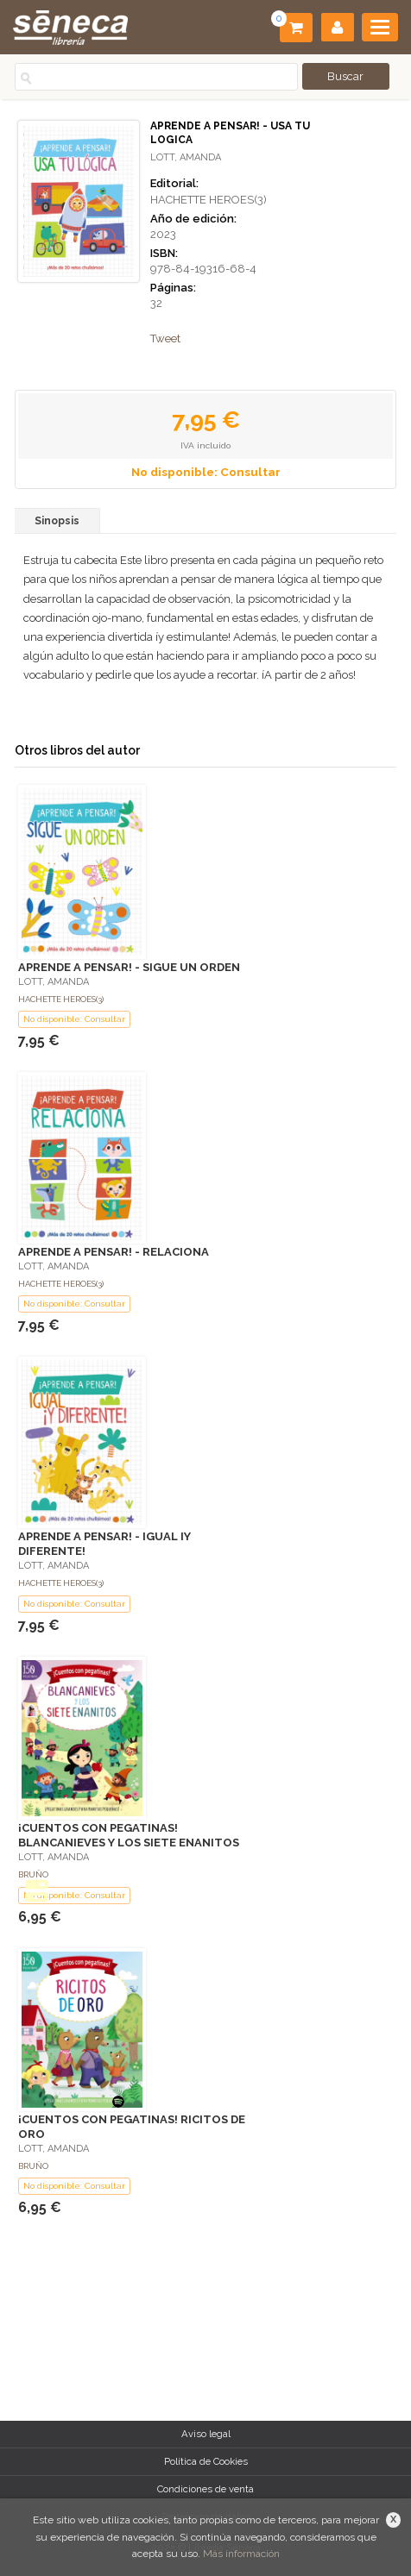 This screenshot has height=2576, width=411. I want to click on view task or download progress, so click(36, 1890).